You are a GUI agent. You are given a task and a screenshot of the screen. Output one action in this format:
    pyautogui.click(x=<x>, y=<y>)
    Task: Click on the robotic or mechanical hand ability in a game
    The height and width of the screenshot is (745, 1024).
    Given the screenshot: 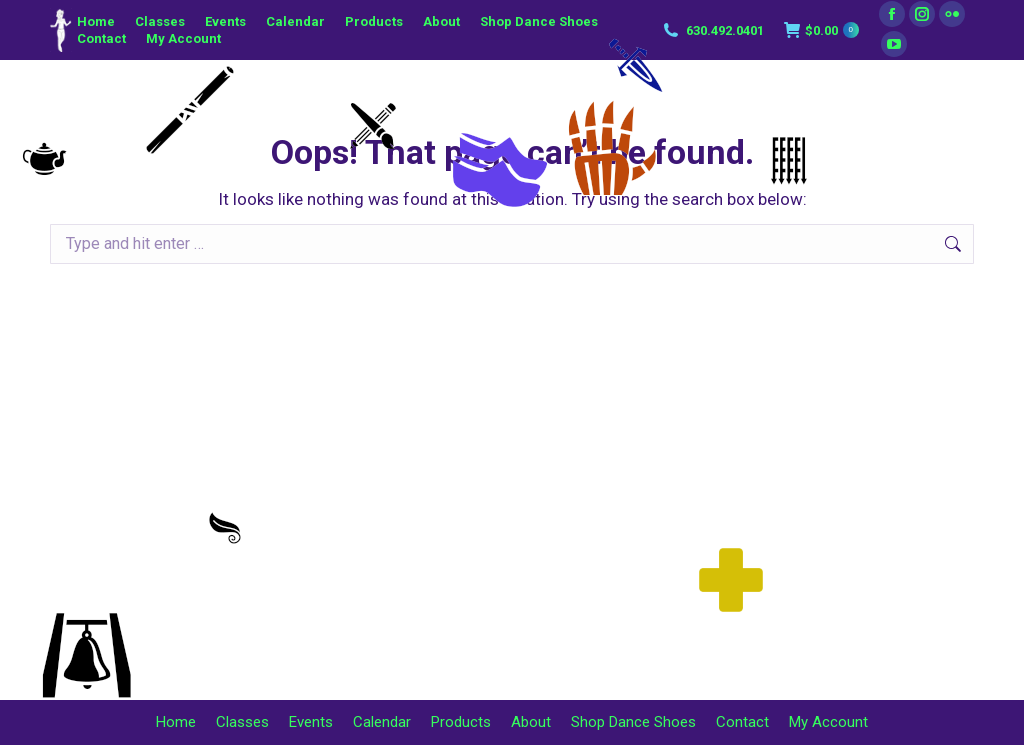 What is the action you would take?
    pyautogui.click(x=608, y=148)
    